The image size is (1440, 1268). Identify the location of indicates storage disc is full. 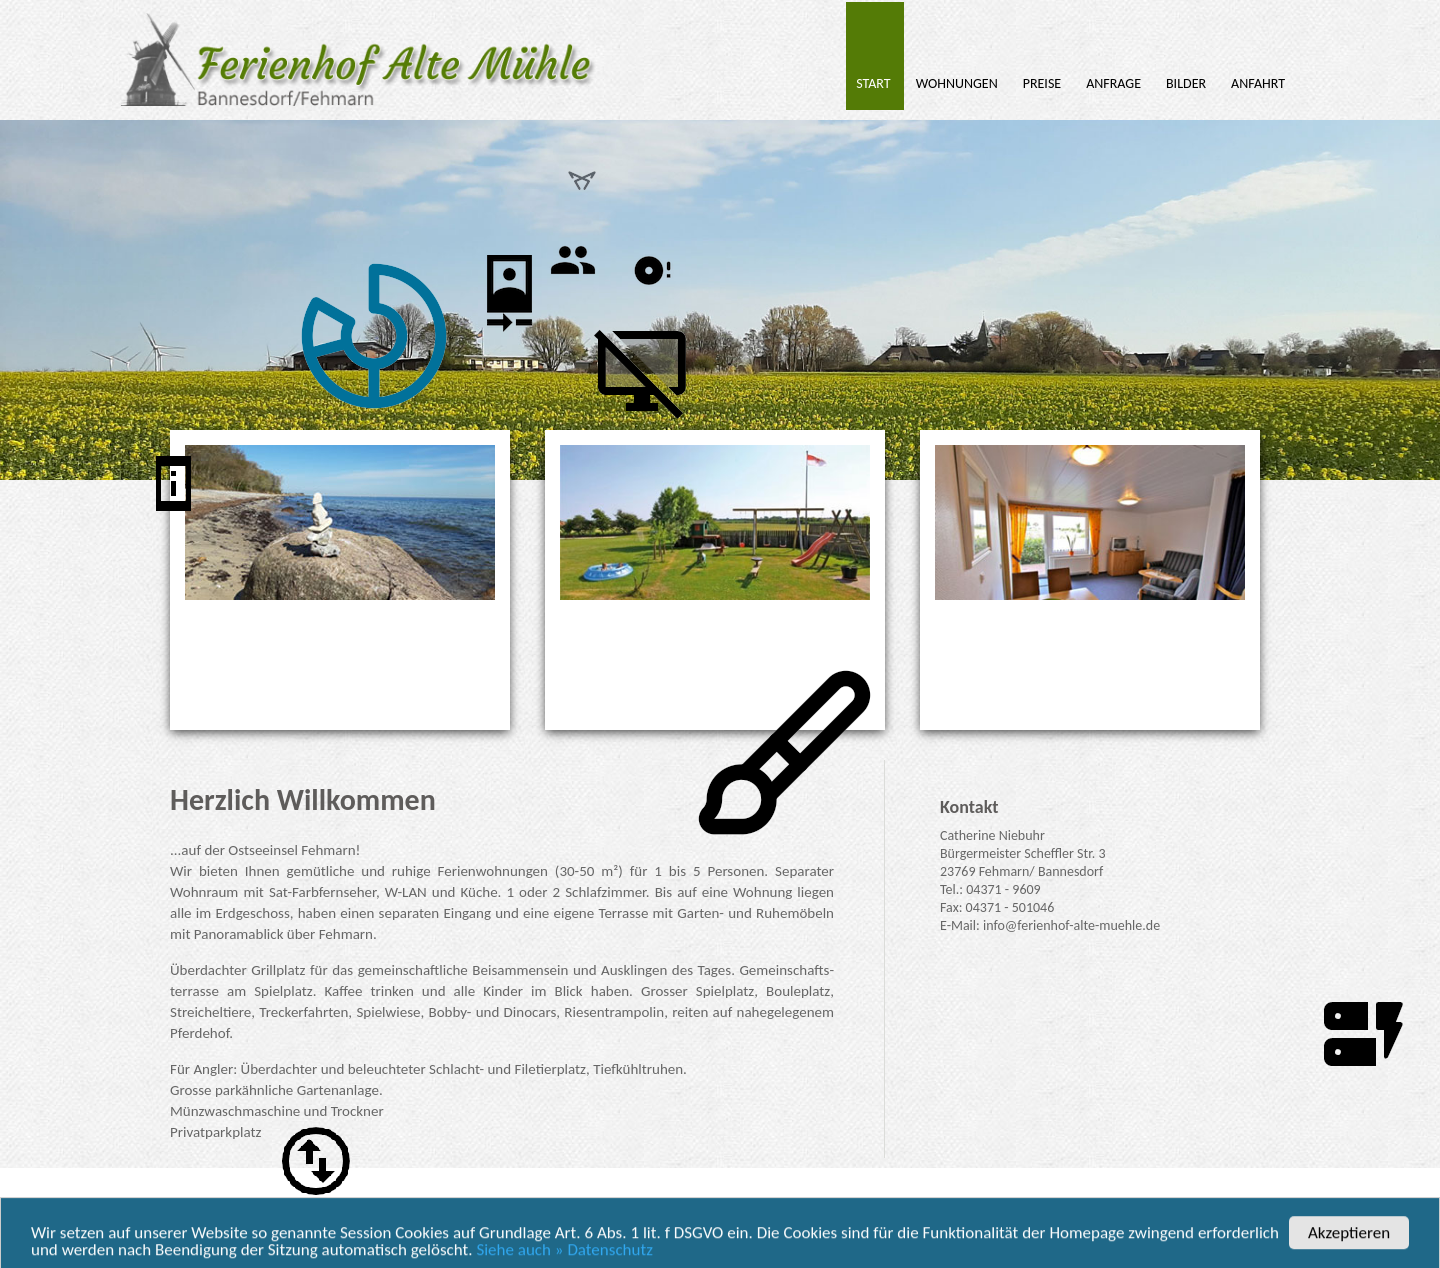
(652, 270).